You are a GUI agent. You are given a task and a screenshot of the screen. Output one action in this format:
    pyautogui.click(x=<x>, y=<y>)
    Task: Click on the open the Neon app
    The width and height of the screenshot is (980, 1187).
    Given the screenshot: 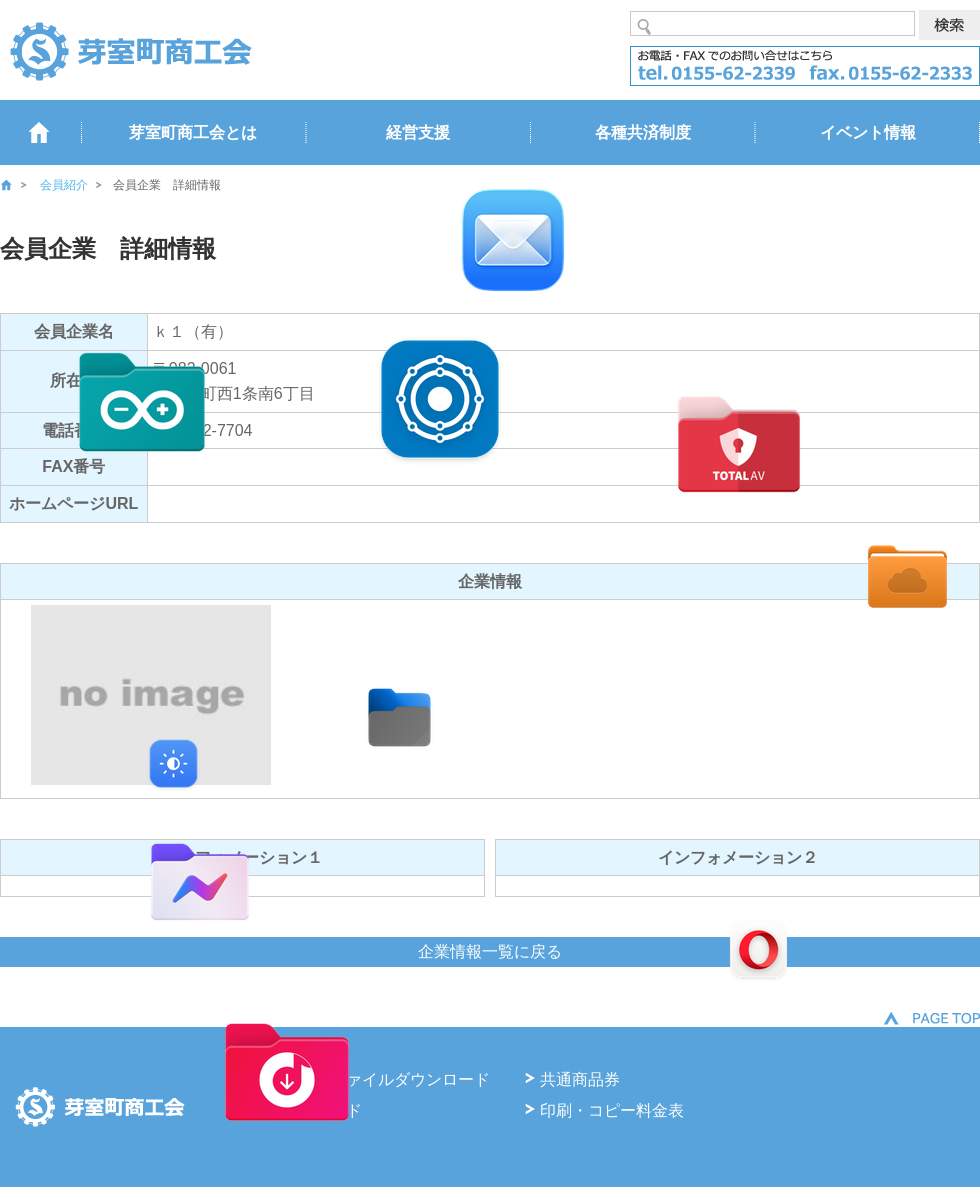 What is the action you would take?
    pyautogui.click(x=440, y=399)
    